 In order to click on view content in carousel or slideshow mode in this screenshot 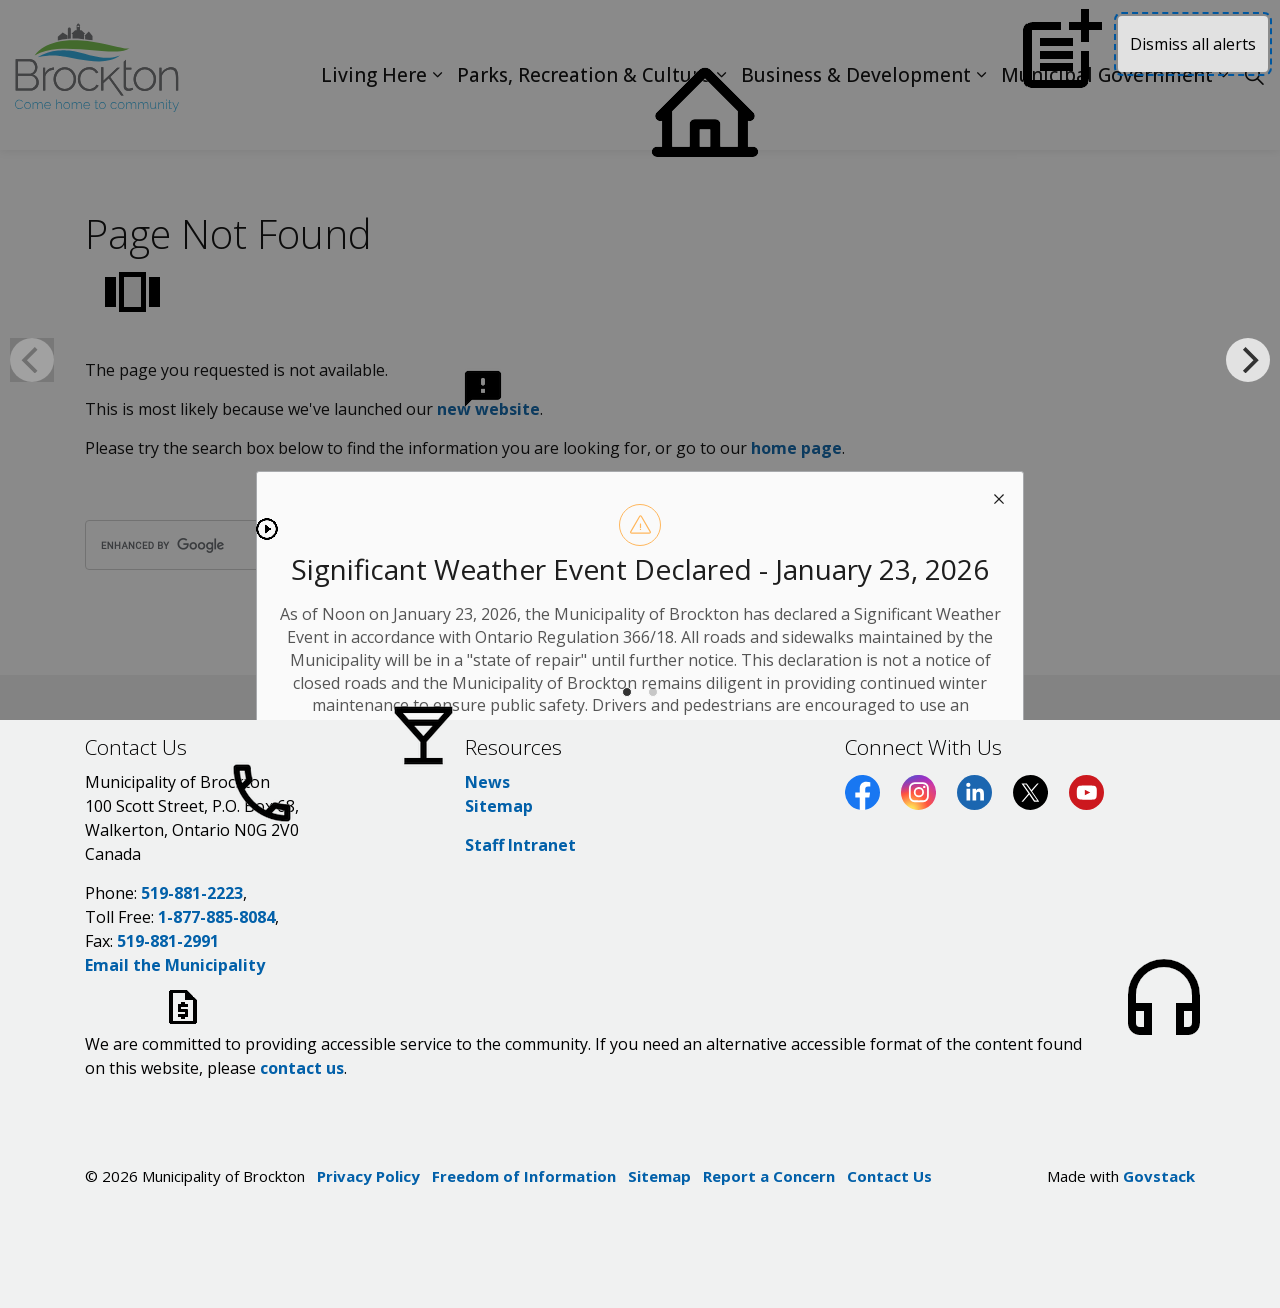, I will do `click(132, 293)`.